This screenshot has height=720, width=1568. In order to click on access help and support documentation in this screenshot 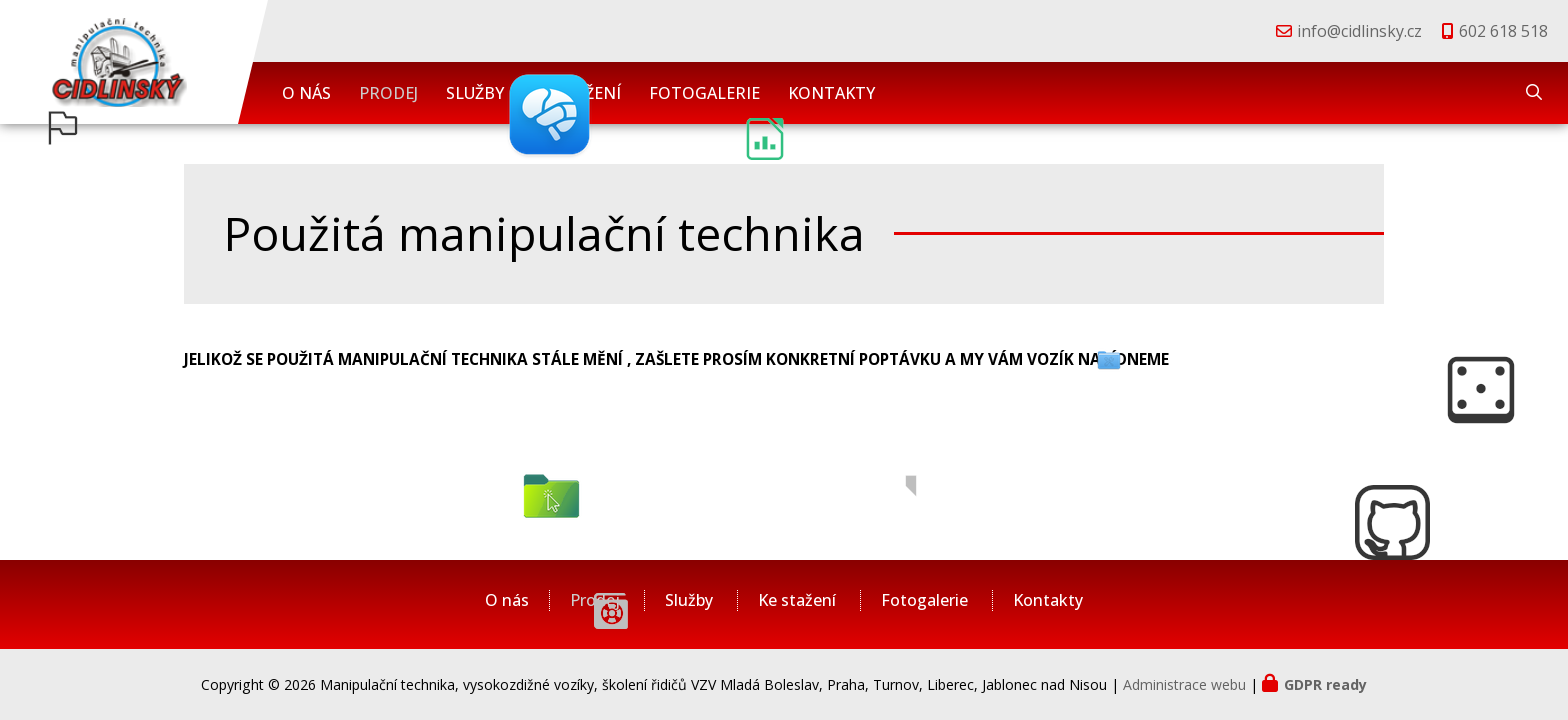, I will do `click(612, 611)`.